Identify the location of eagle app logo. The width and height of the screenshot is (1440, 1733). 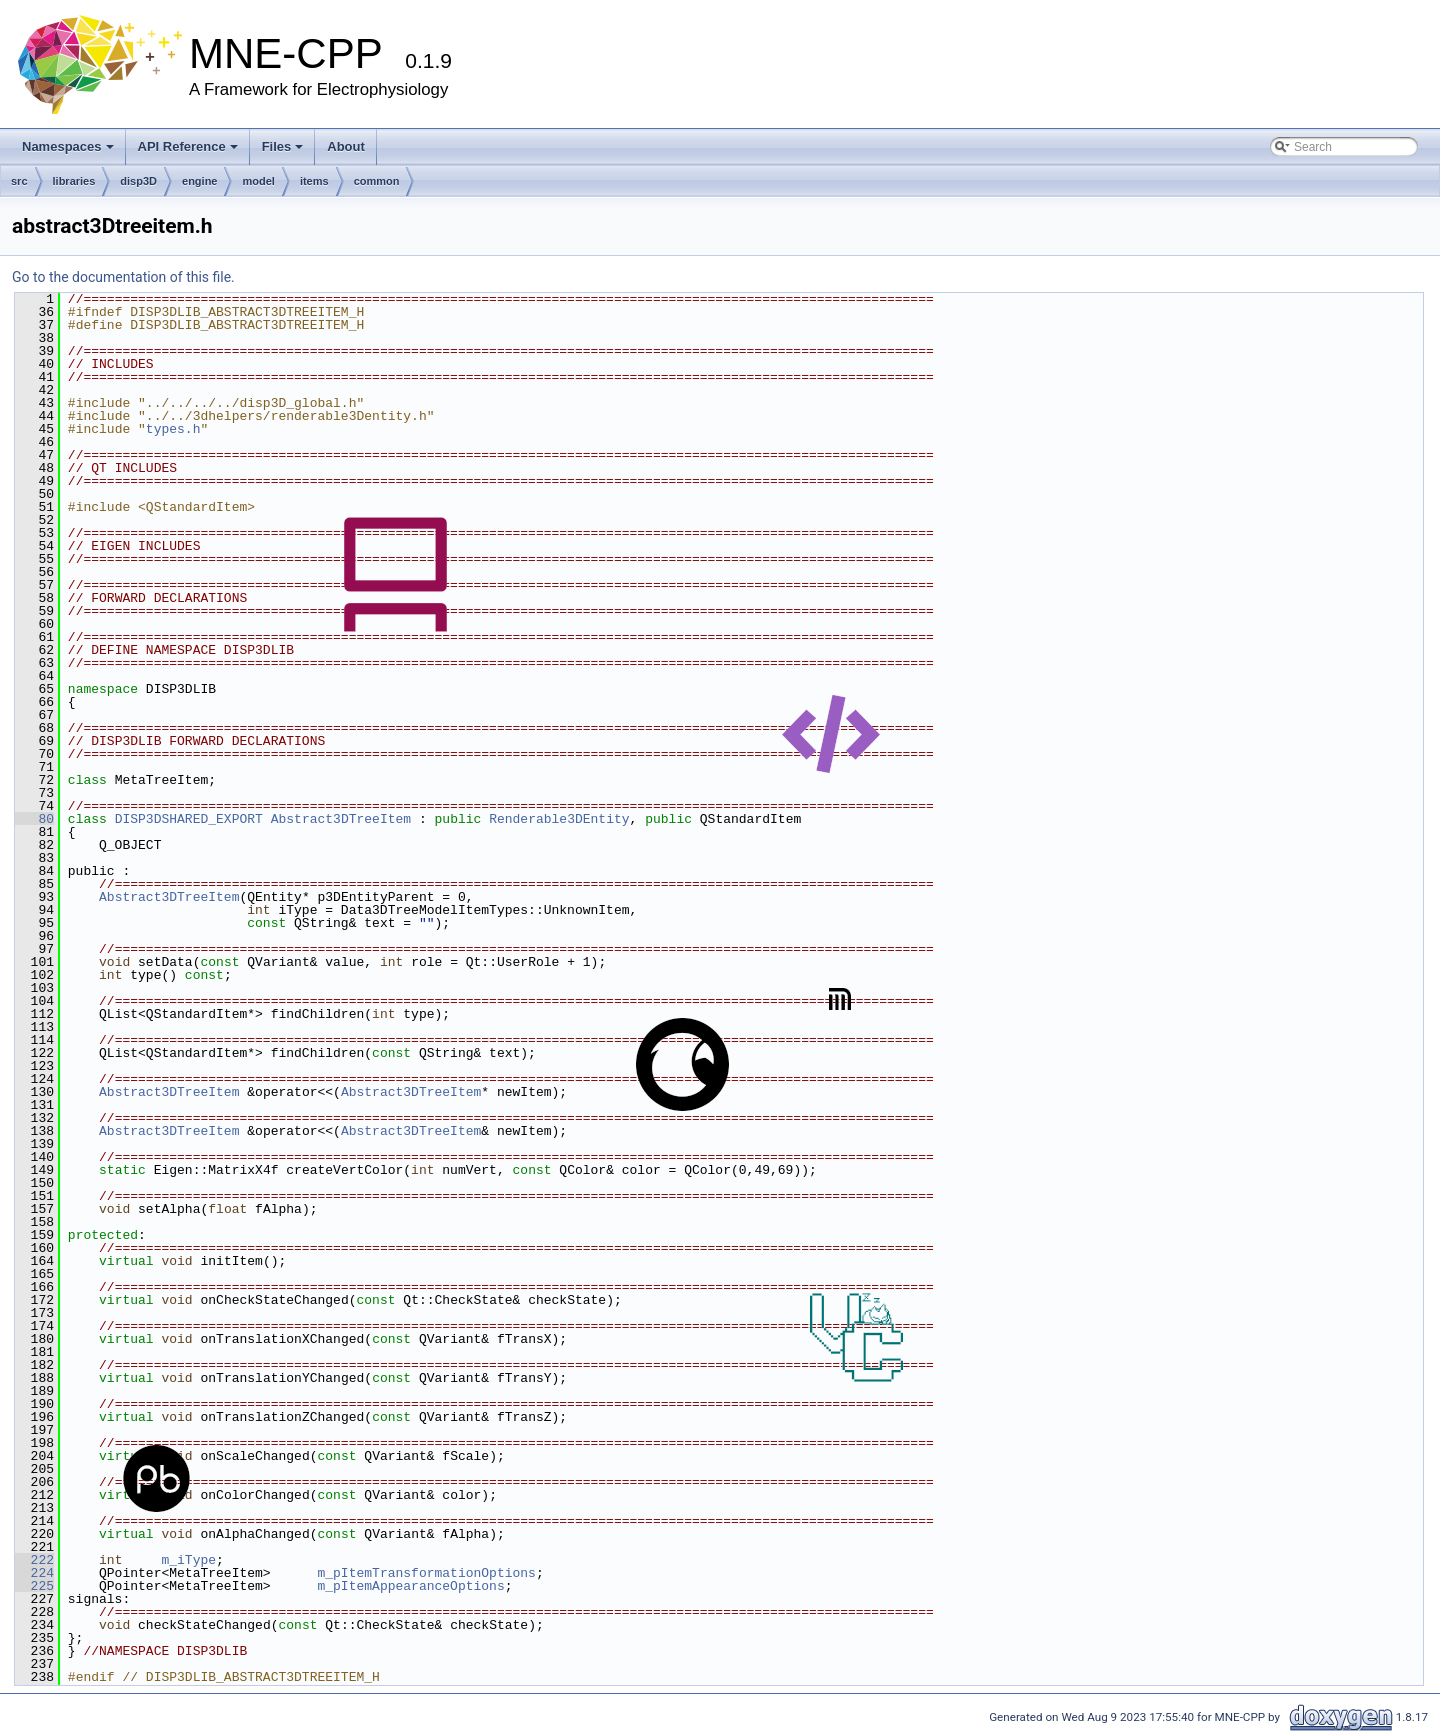
(682, 1064).